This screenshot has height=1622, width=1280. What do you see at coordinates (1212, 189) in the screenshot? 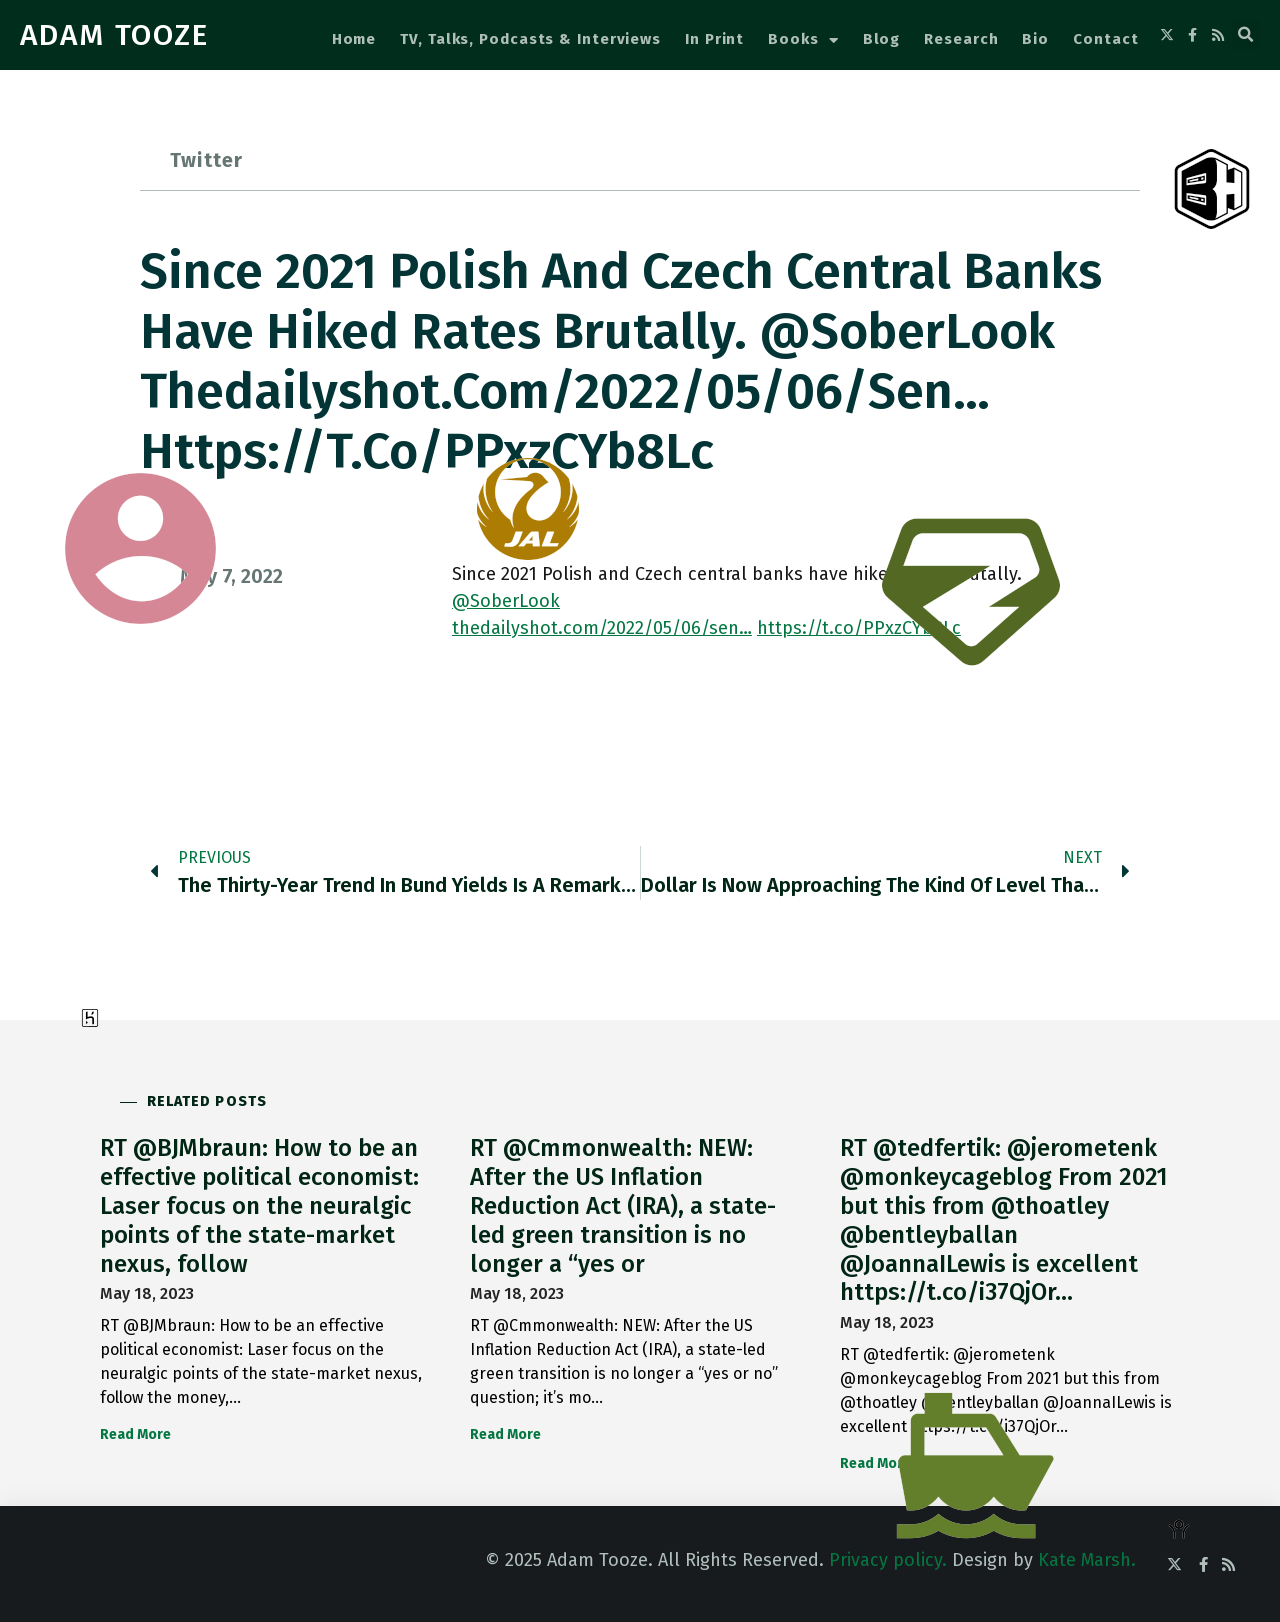
I see `visit bisecthosting website` at bounding box center [1212, 189].